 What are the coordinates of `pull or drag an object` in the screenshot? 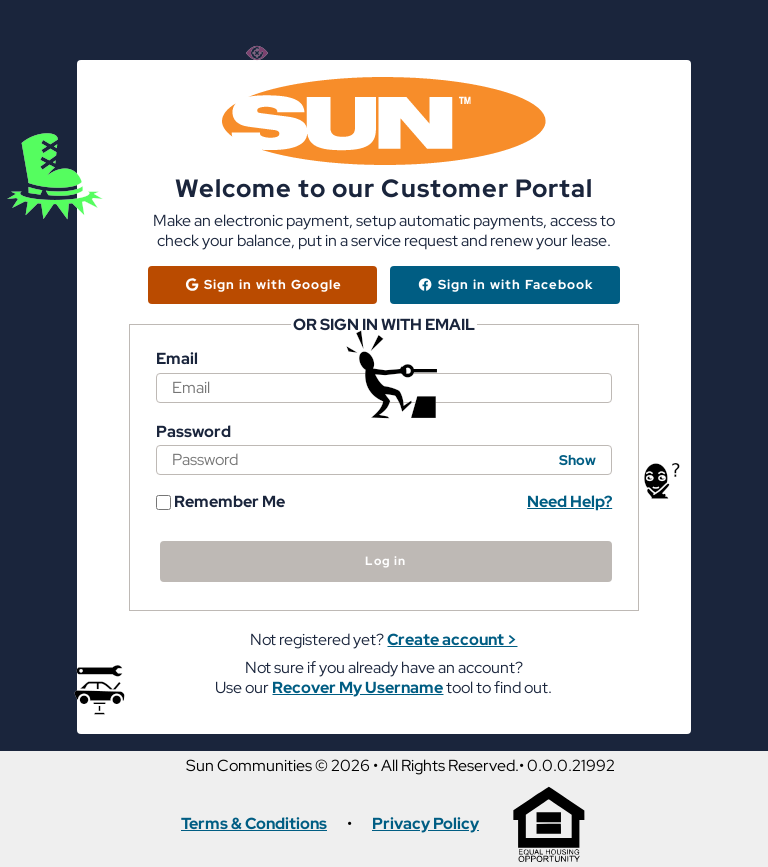 It's located at (392, 371).